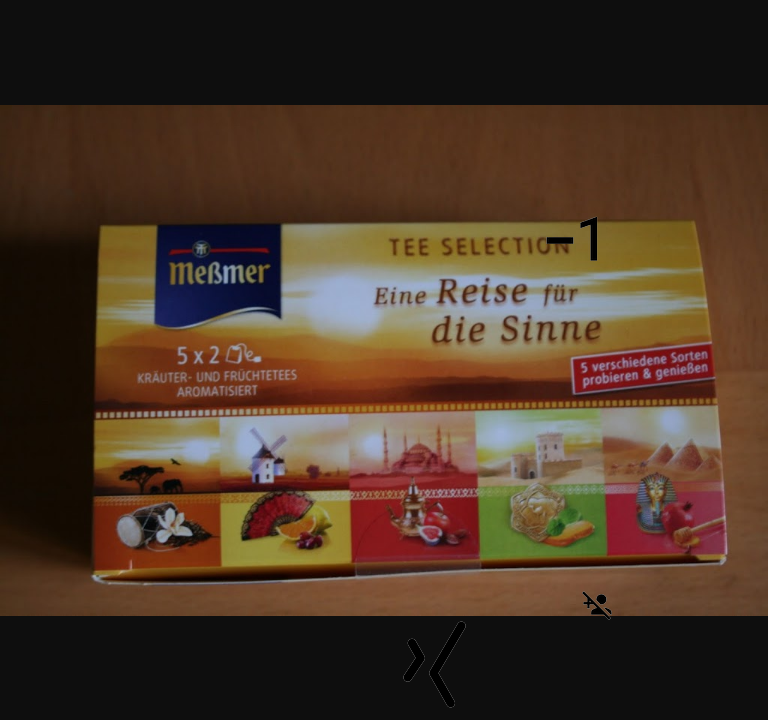 The width and height of the screenshot is (768, 720). I want to click on indicates adding contacts is disabled, so click(597, 604).